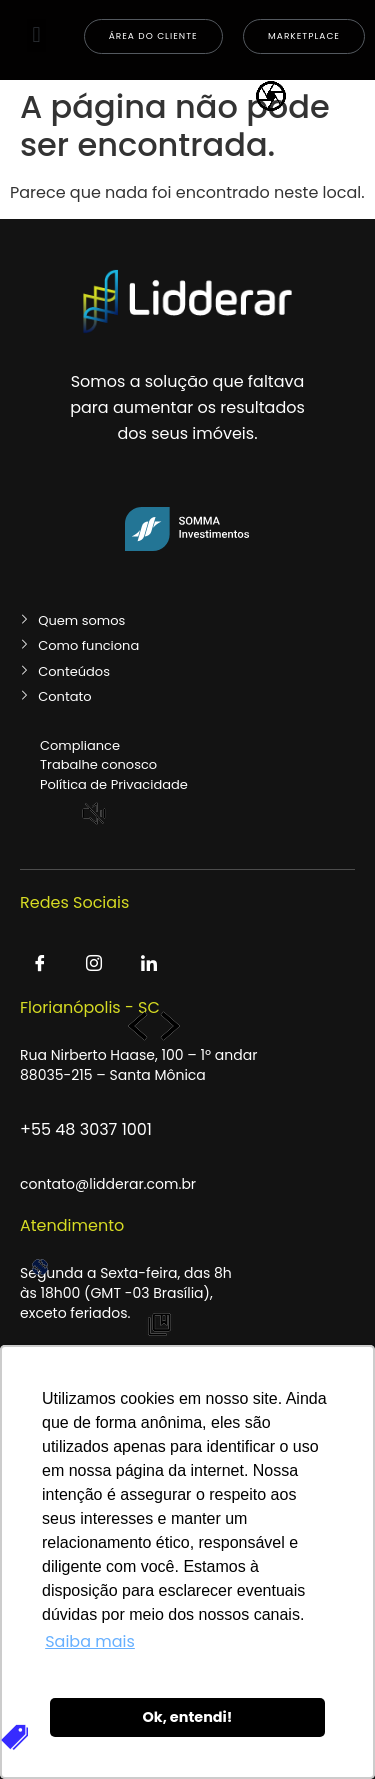 The image size is (375, 1779). I want to click on view or edit source code, so click(154, 1026).